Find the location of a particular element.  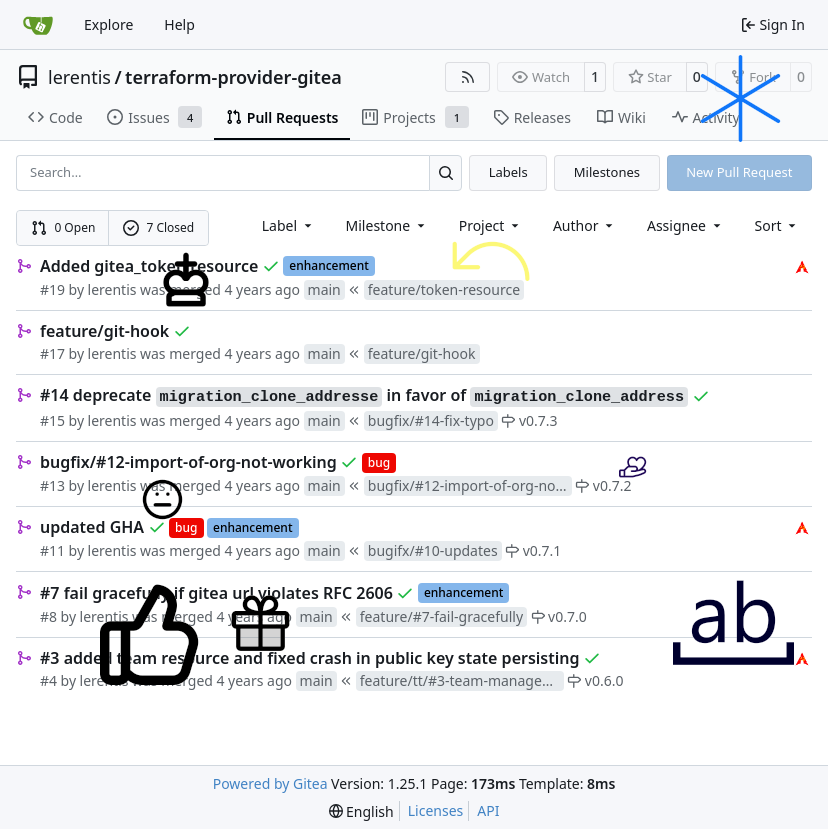

indicates a required field in a form is located at coordinates (740, 98).